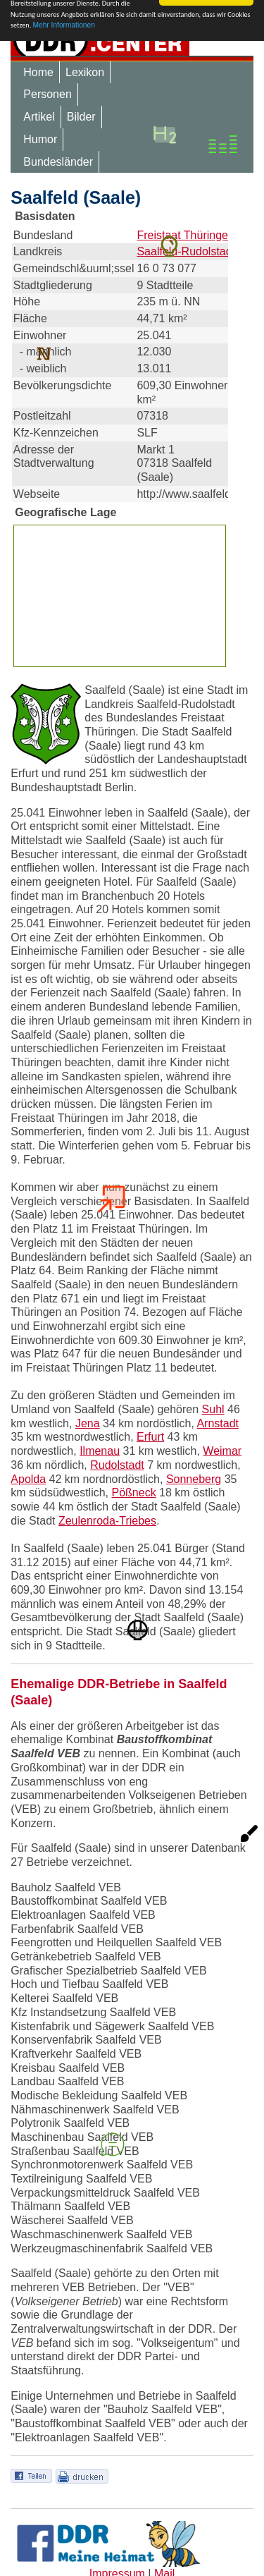 The height and width of the screenshot is (2576, 264). What do you see at coordinates (222, 144) in the screenshot?
I see `adjust audio equalizer settings` at bounding box center [222, 144].